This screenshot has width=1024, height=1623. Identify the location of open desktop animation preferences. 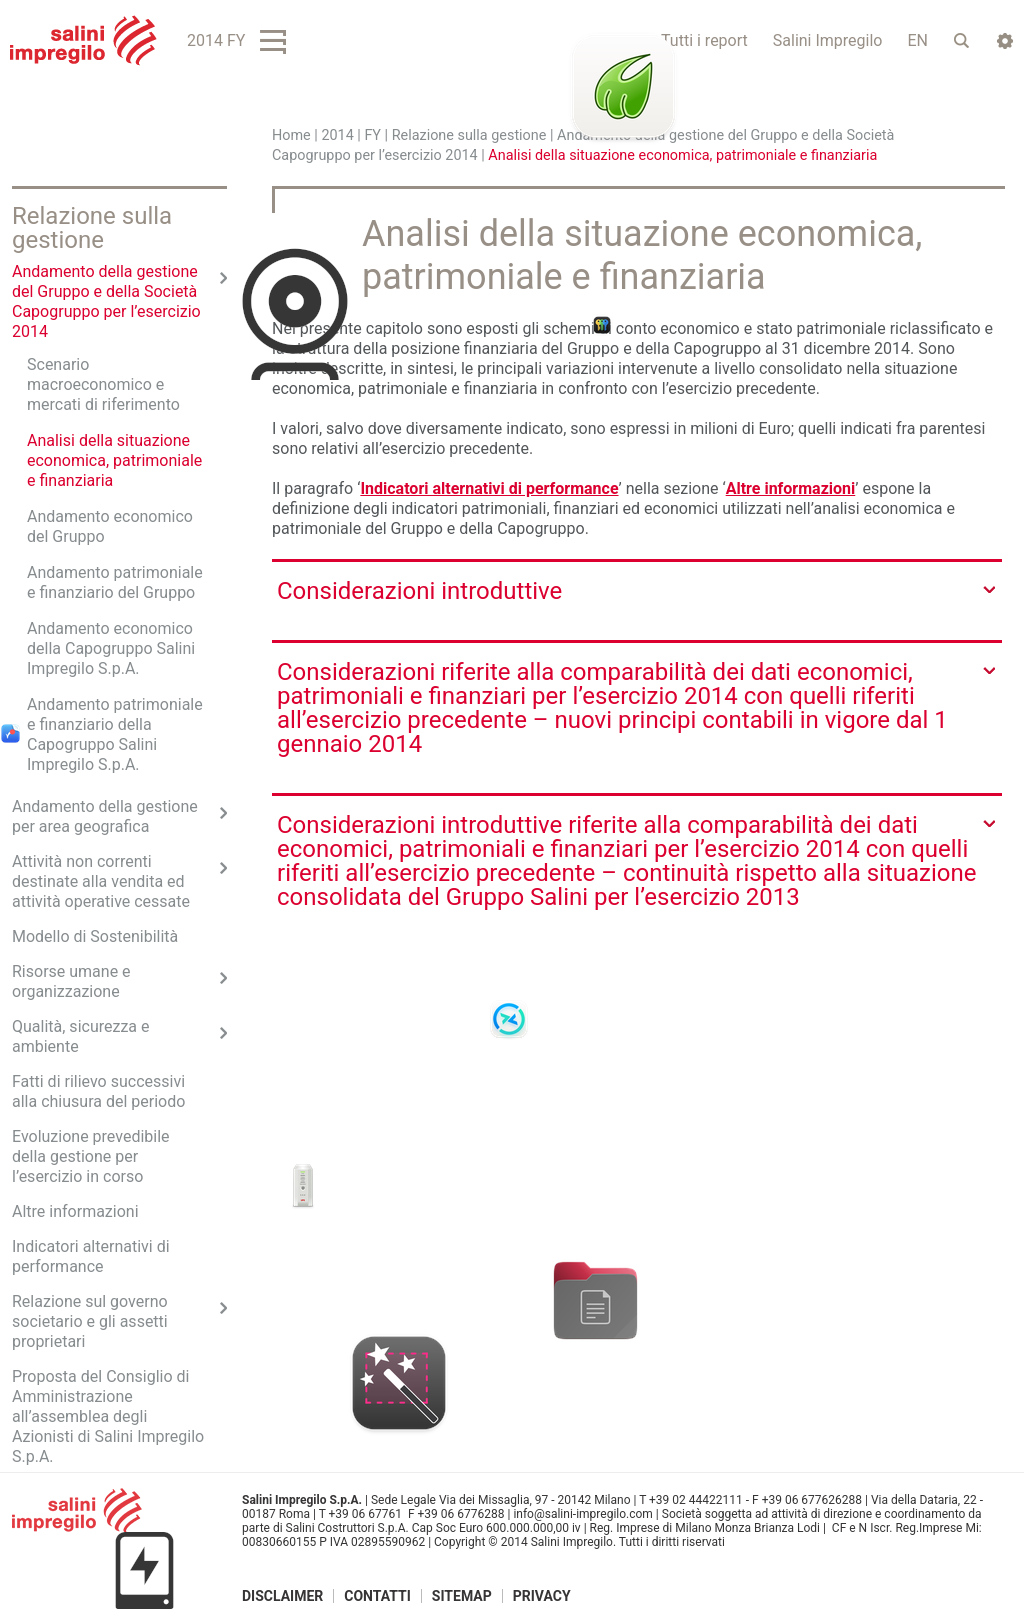
(10, 733).